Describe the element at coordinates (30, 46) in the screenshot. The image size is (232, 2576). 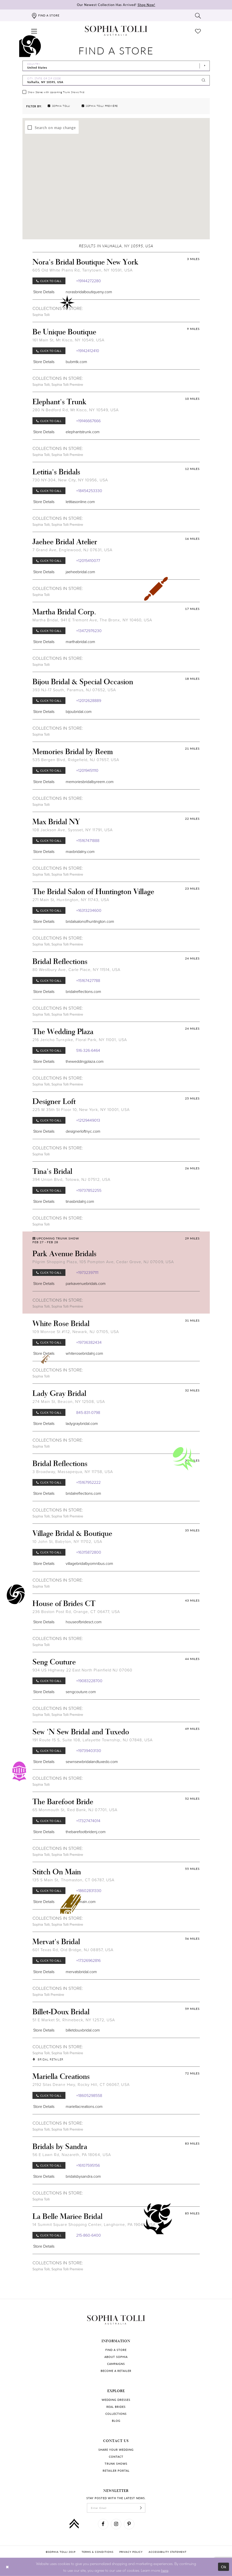
I see `select parrot as your avatar or character` at that location.